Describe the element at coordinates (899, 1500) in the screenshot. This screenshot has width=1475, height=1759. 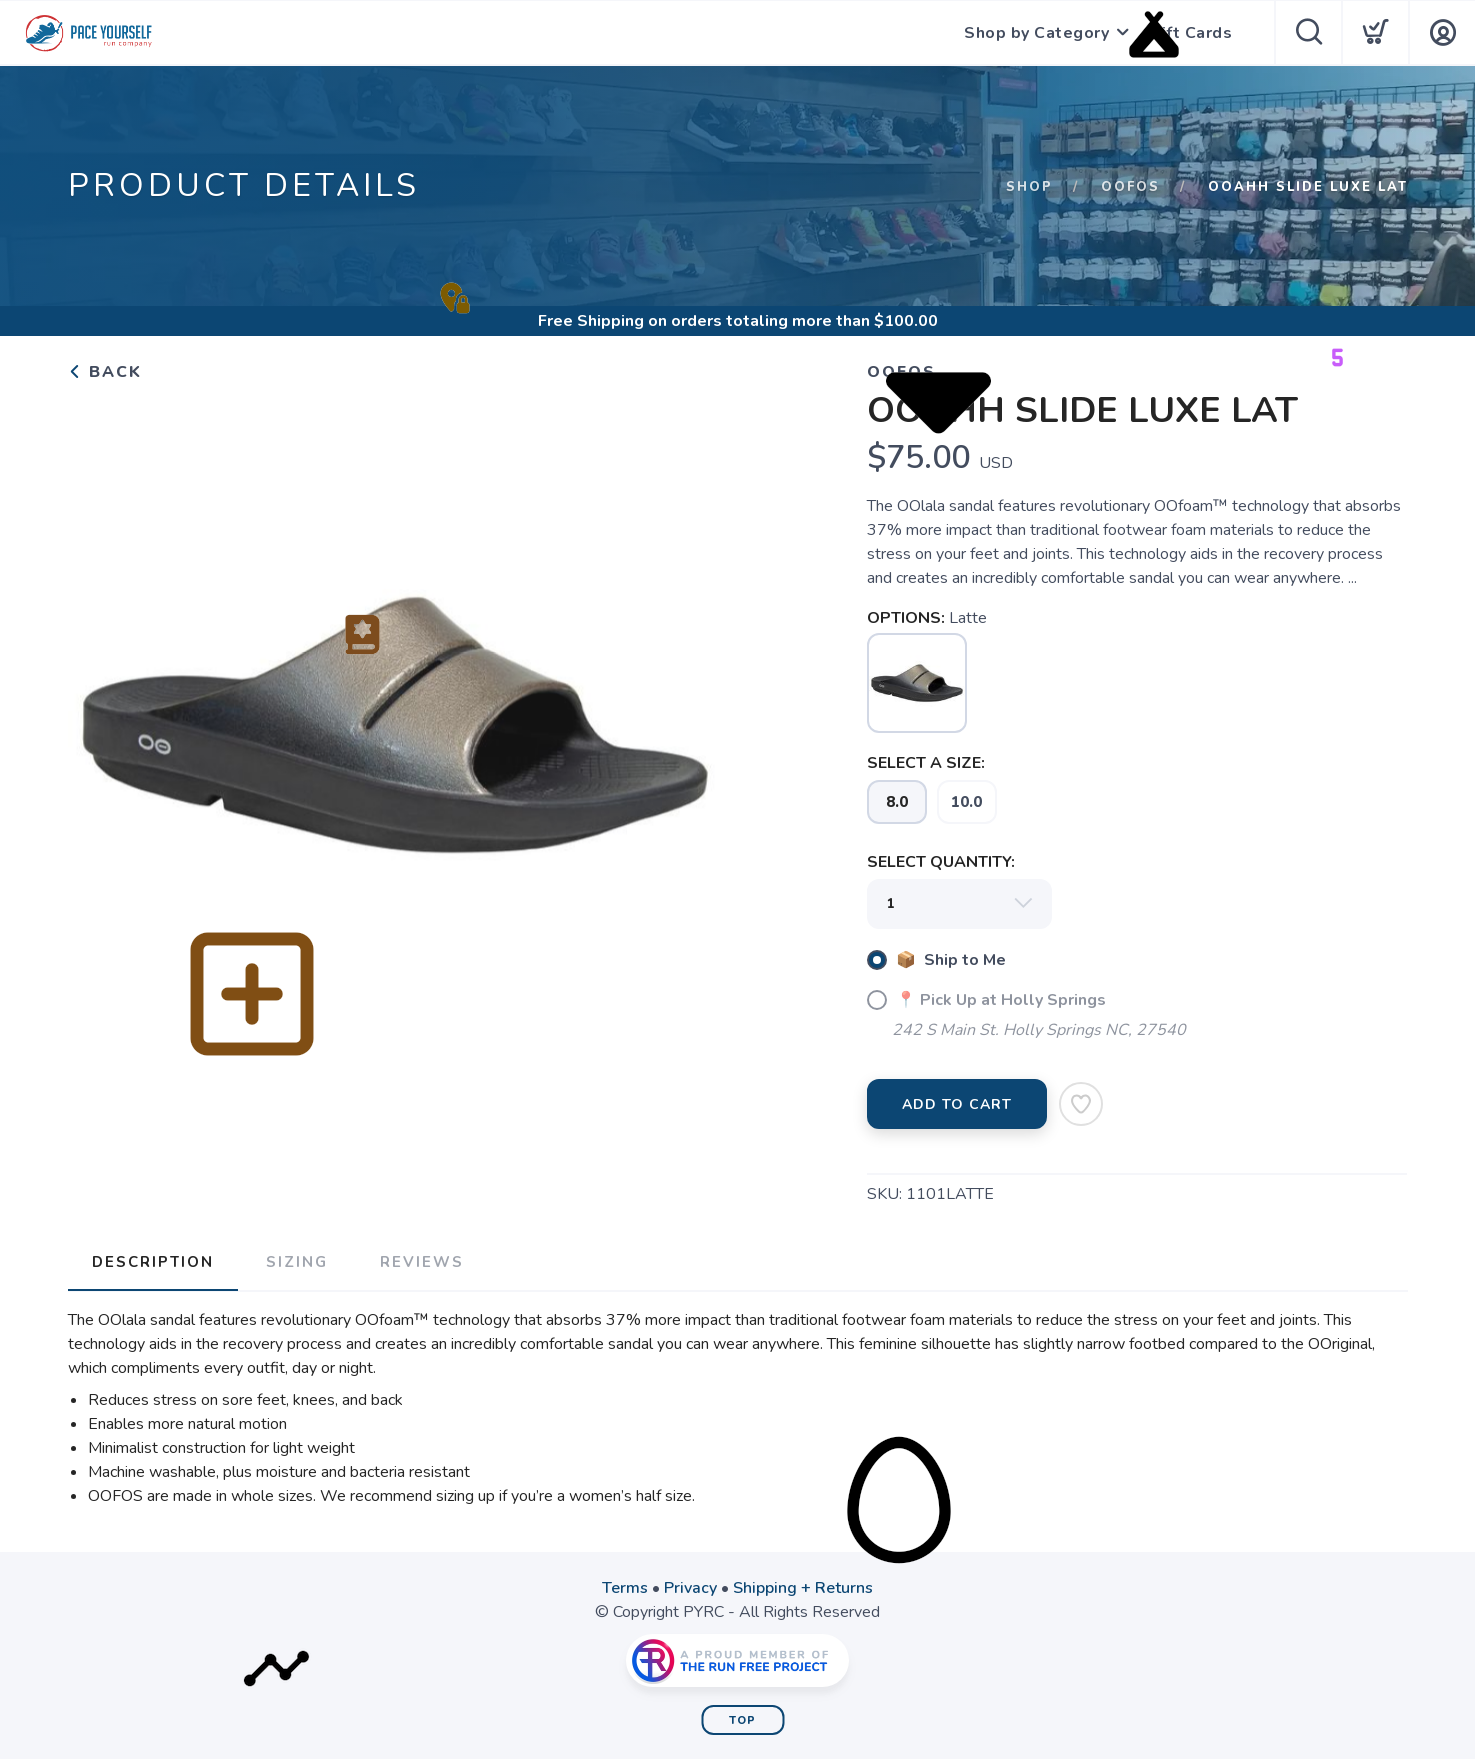
I see `indicates breakfast or food-related content` at that location.